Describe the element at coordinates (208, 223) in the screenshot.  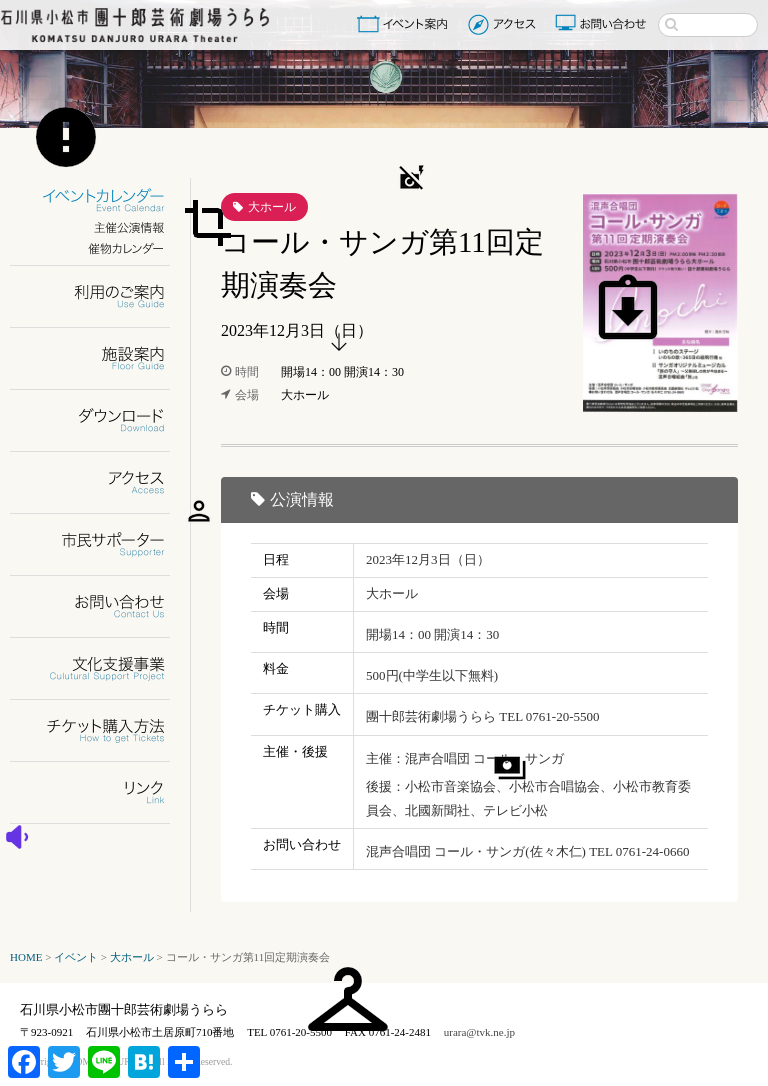
I see `crop an image` at that location.